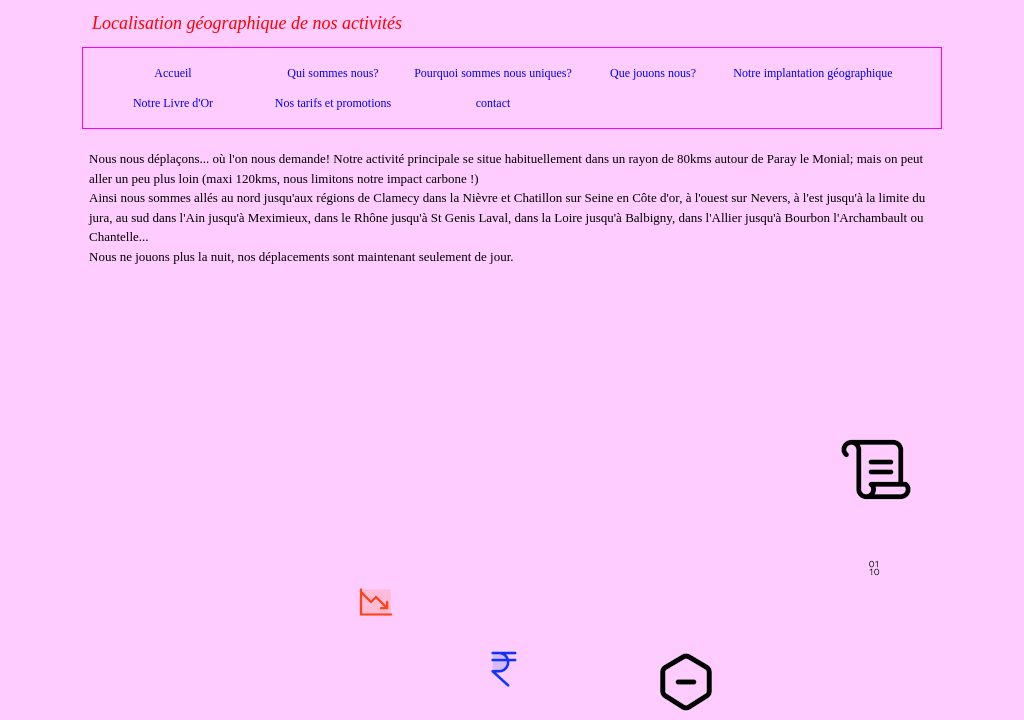  I want to click on view prices in Indian rupees, so click(502, 668).